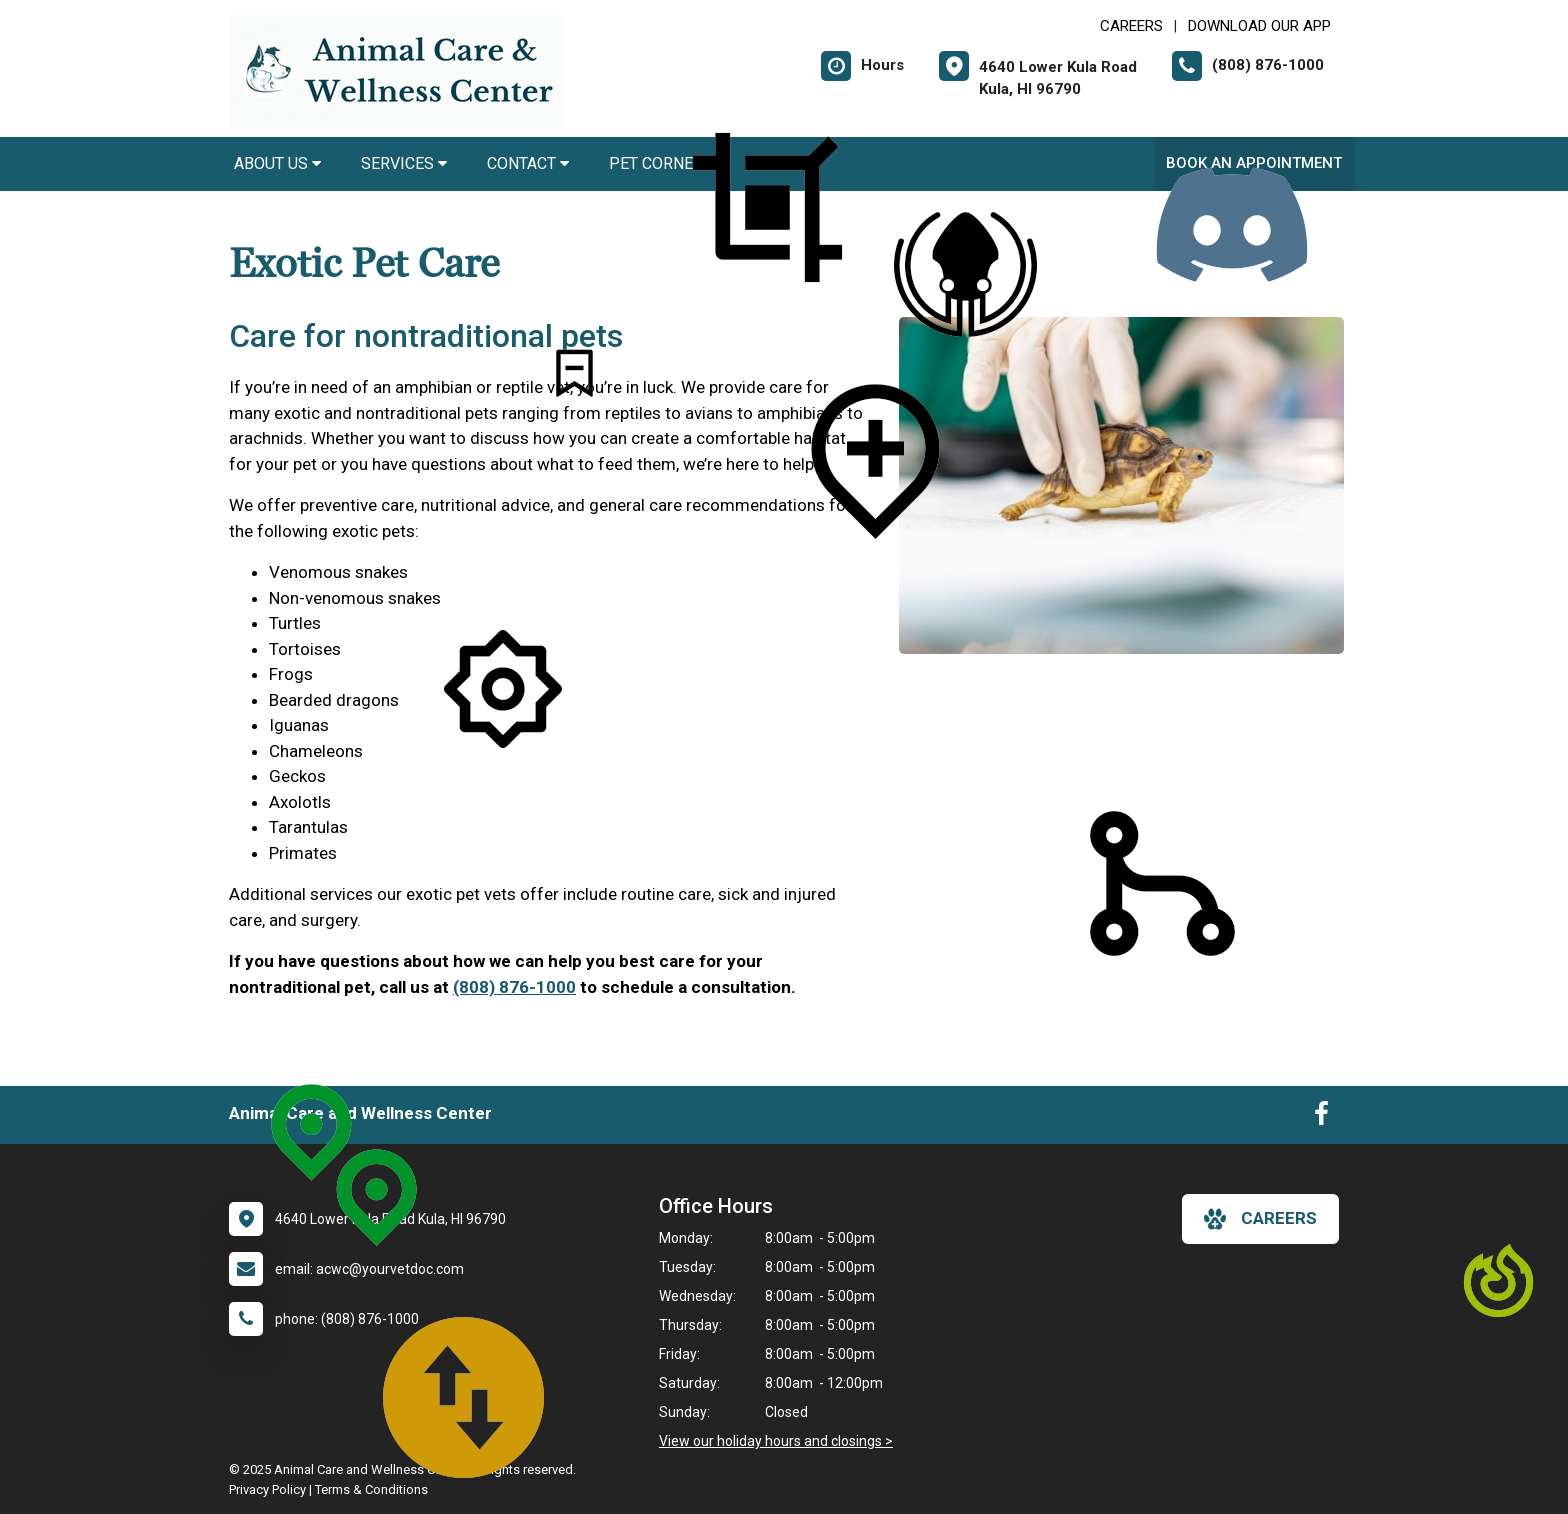 This screenshot has height=1514, width=1568. I want to click on open GitKraken git client, so click(965, 274).